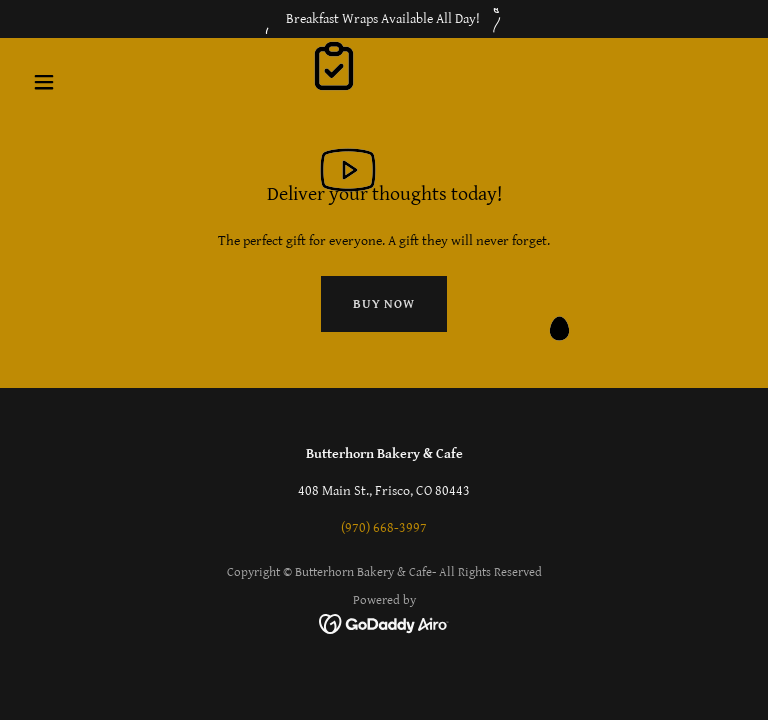 This screenshot has height=720, width=768. I want to click on mark task as complete, so click(334, 66).